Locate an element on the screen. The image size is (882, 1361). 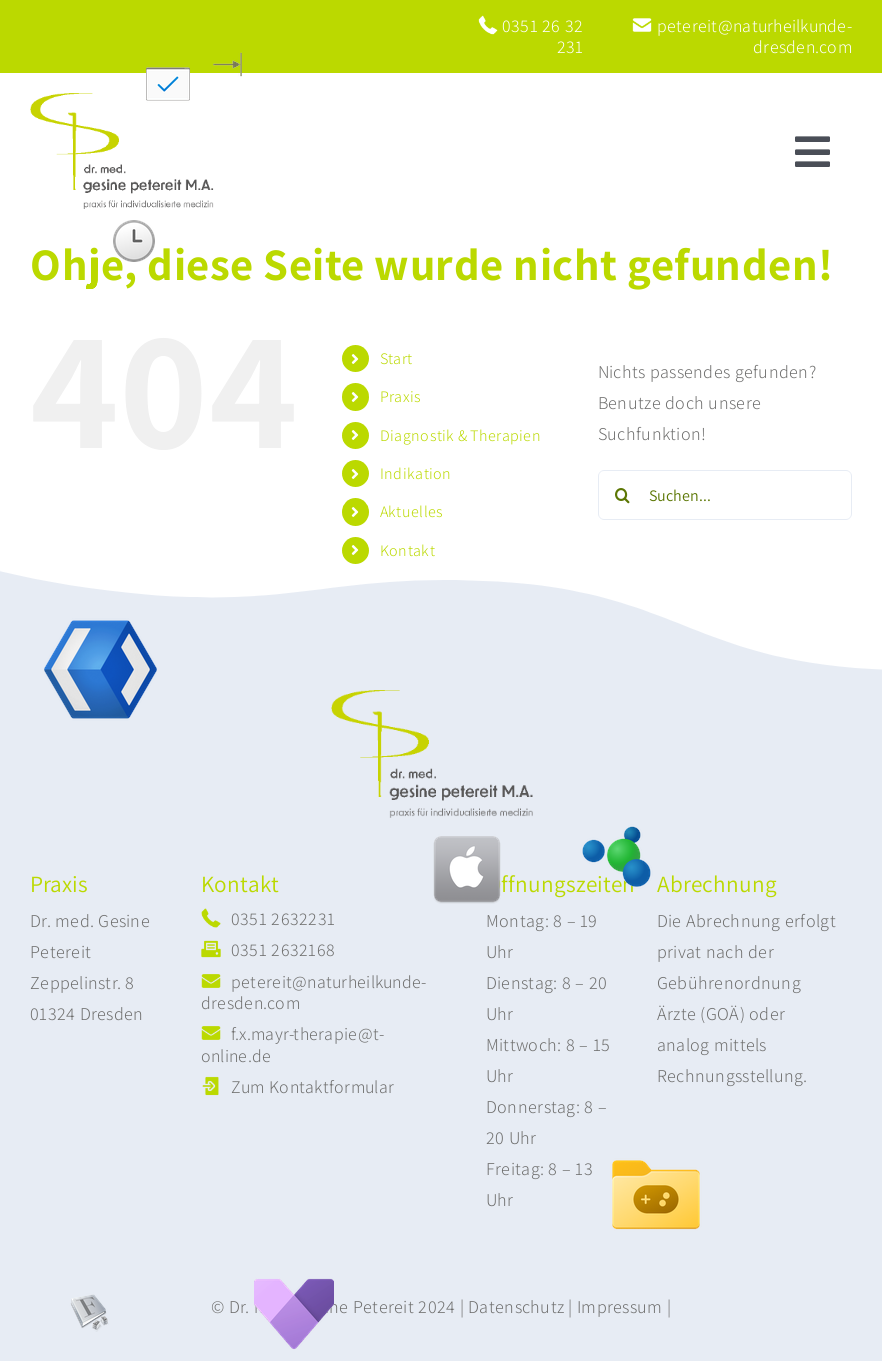
open your games folder is located at coordinates (656, 1197).